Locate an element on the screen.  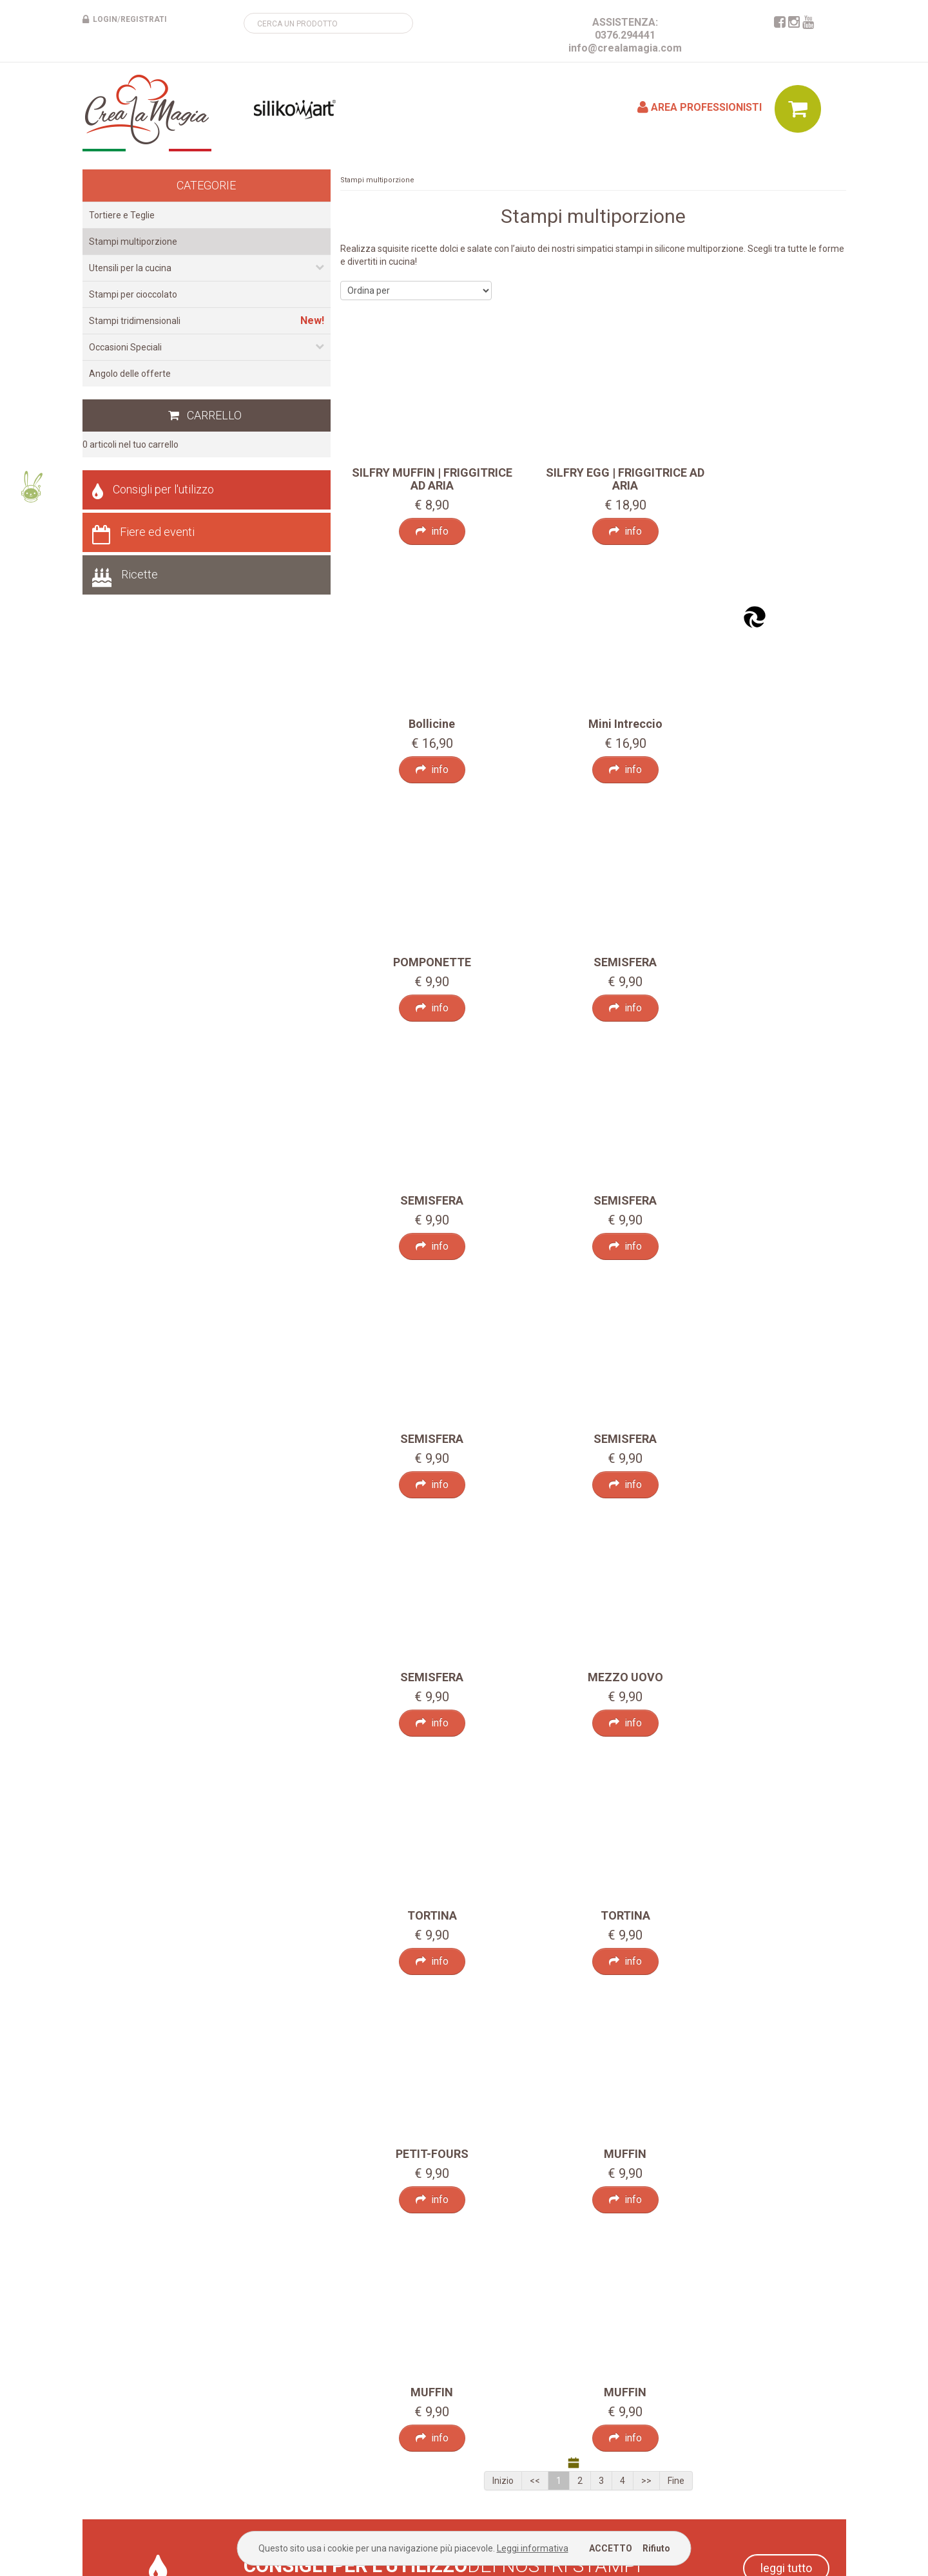
open microsoft edge browser is located at coordinates (755, 617).